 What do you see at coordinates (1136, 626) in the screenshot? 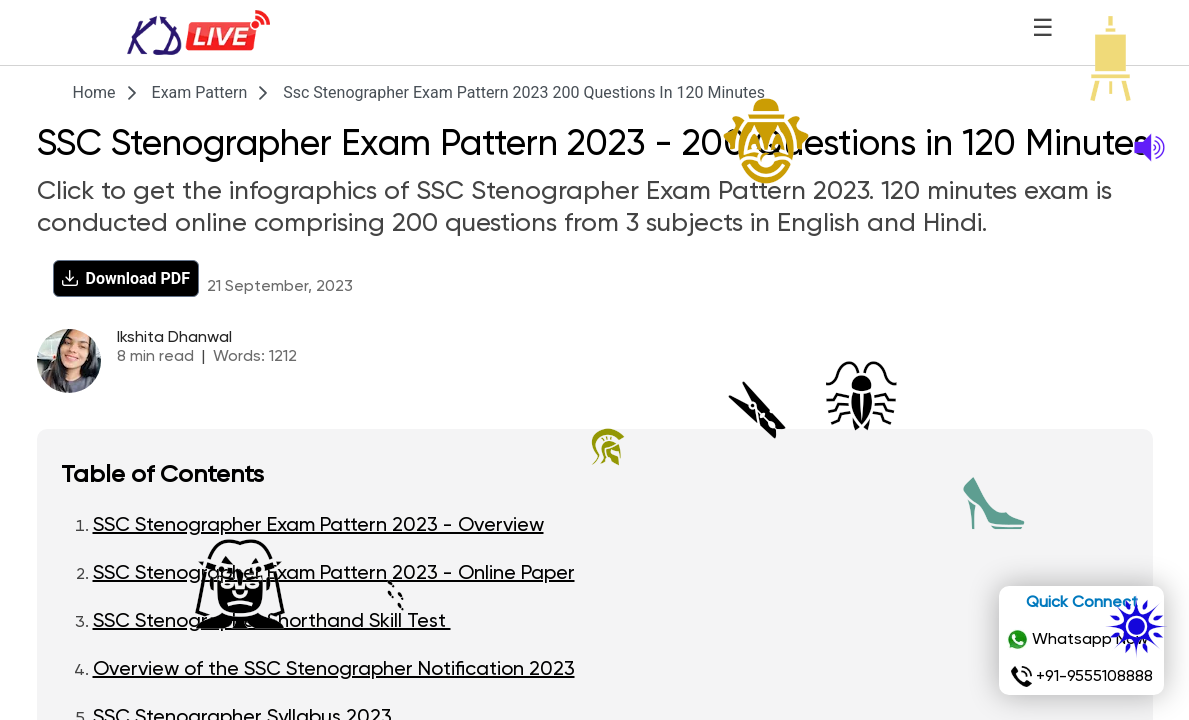
I see `indicates a fire and ice element or dual-type ability` at bounding box center [1136, 626].